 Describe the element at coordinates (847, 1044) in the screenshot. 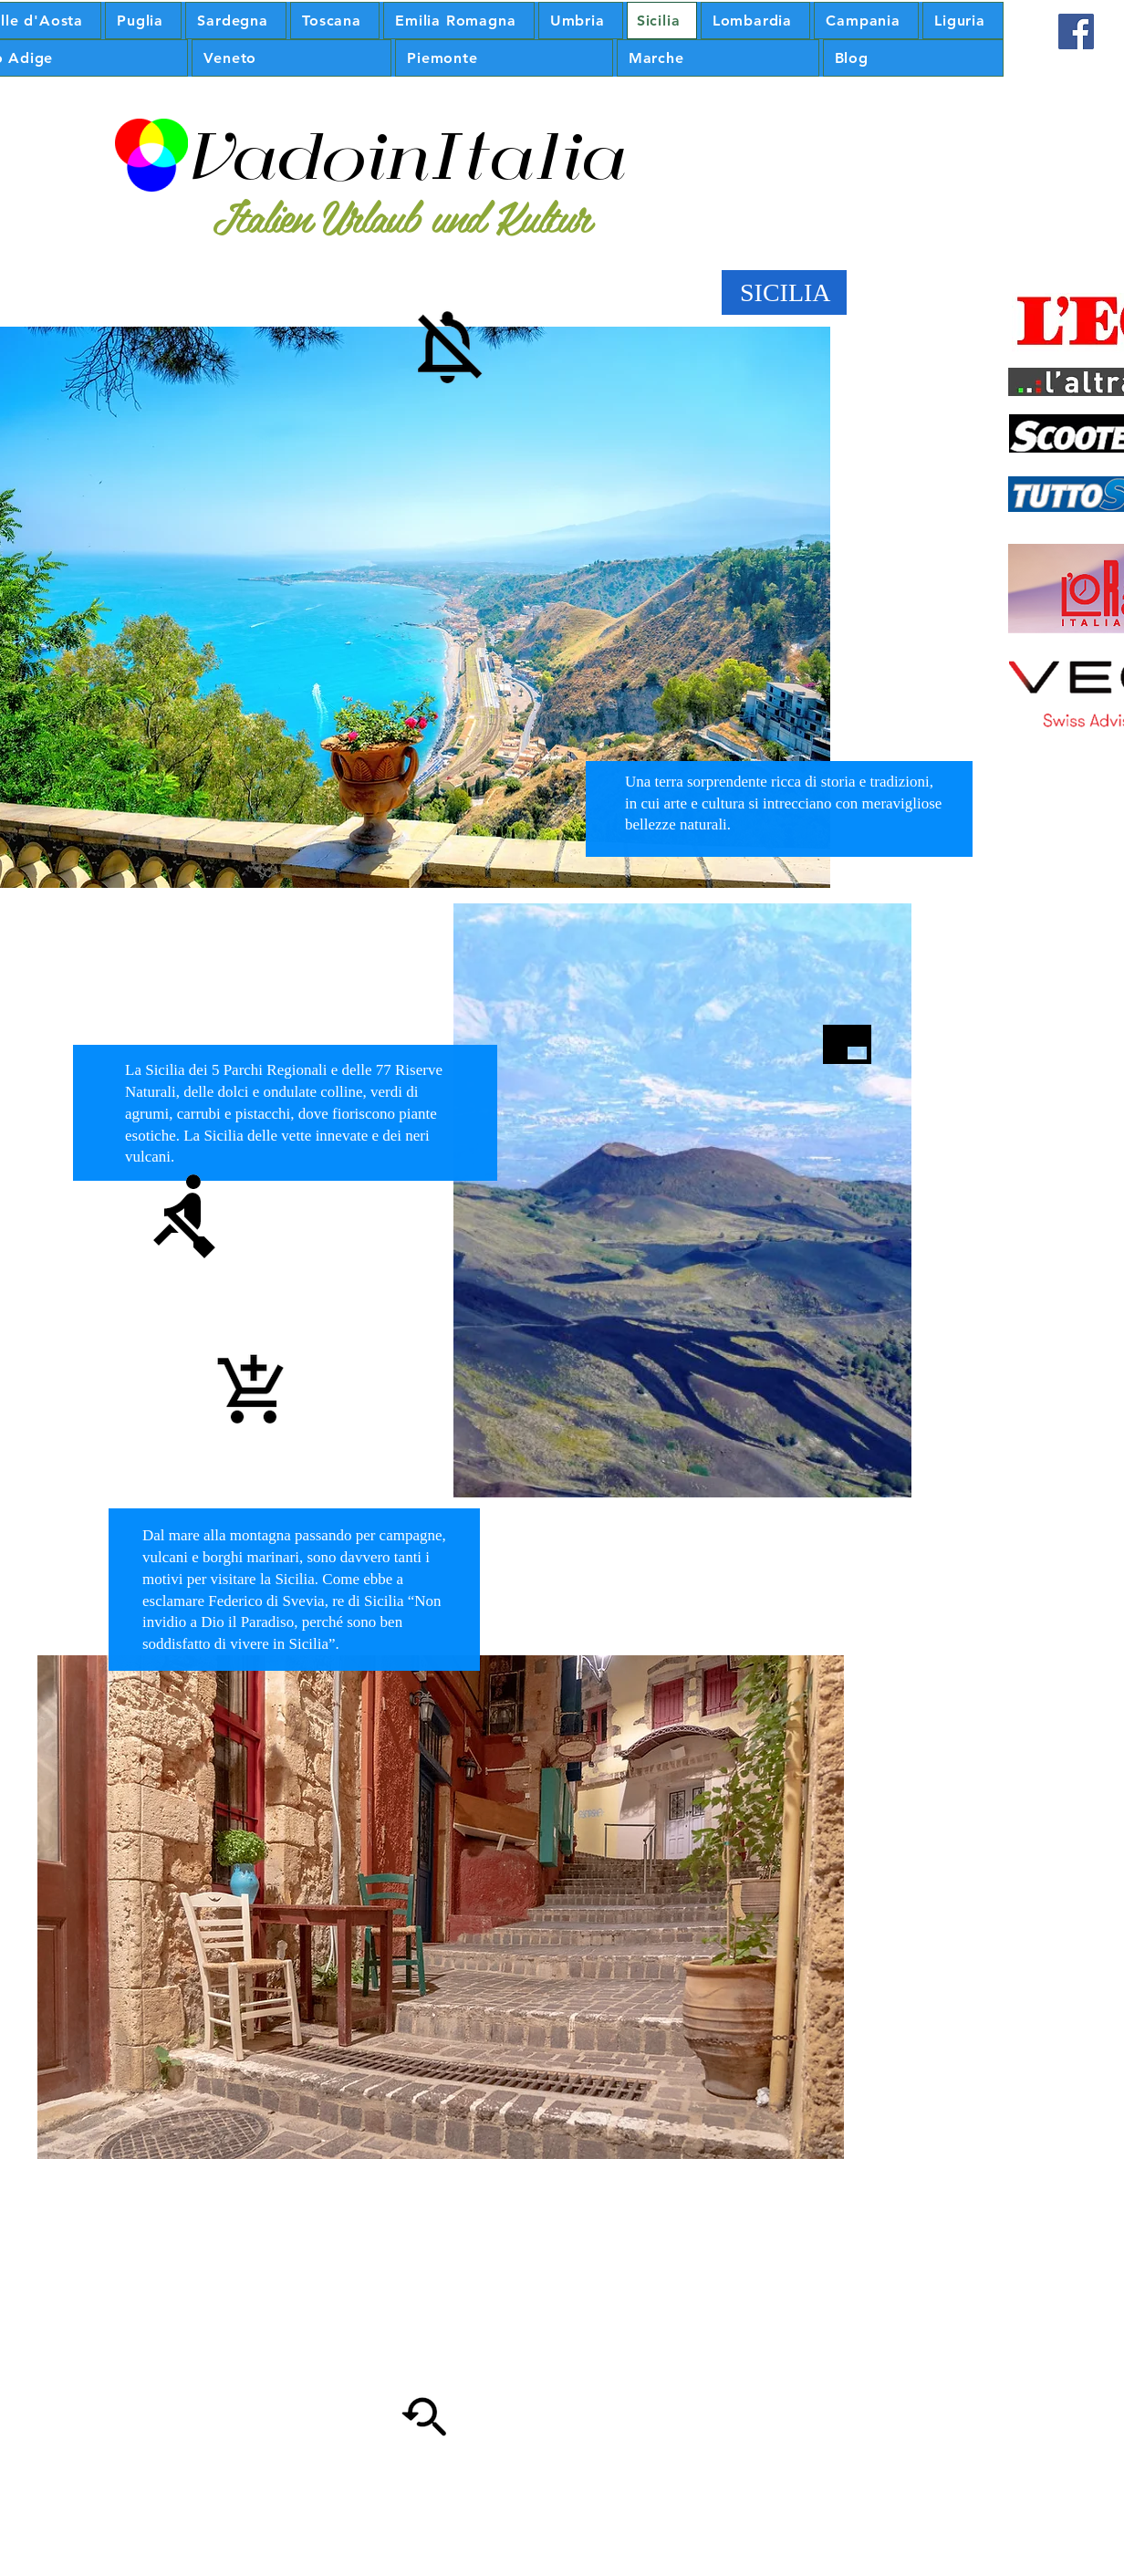

I see `add a branding watermark to video content` at that location.